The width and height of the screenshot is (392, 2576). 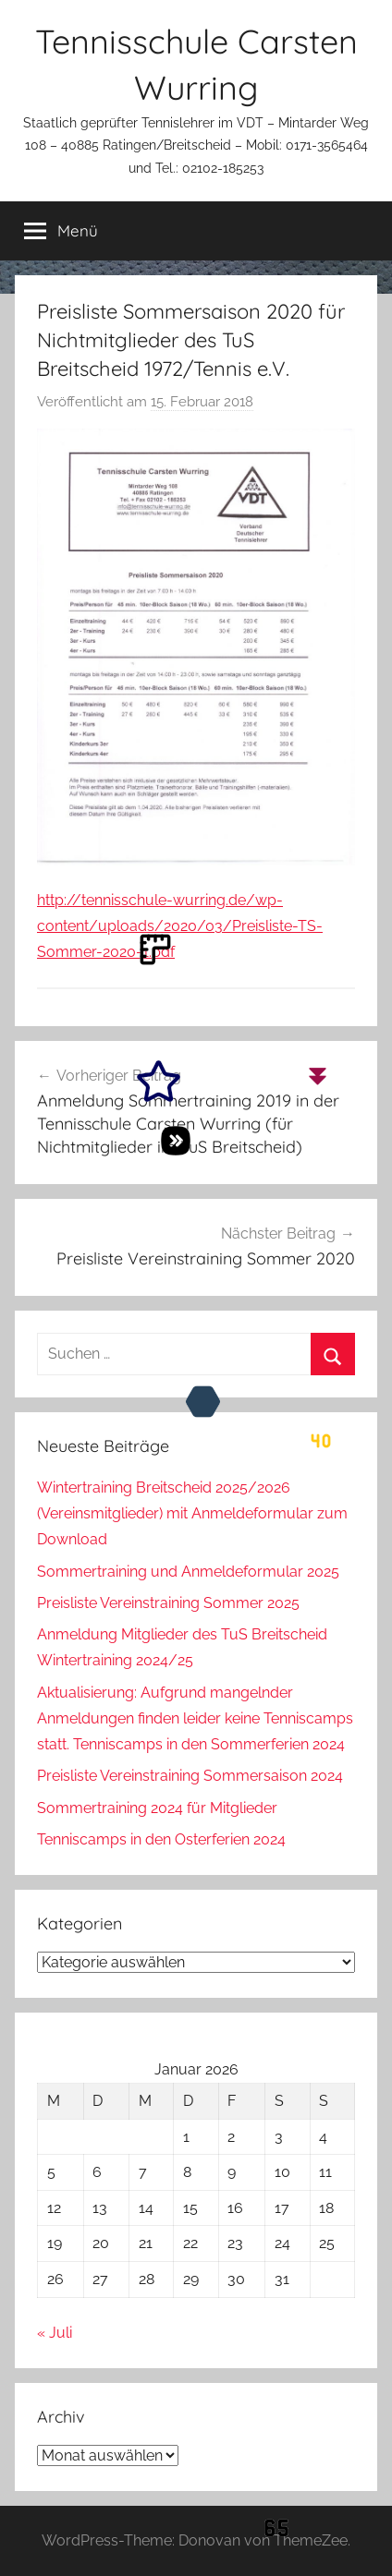 I want to click on hexagonal shape indicator or geometric element, so click(x=202, y=1401).